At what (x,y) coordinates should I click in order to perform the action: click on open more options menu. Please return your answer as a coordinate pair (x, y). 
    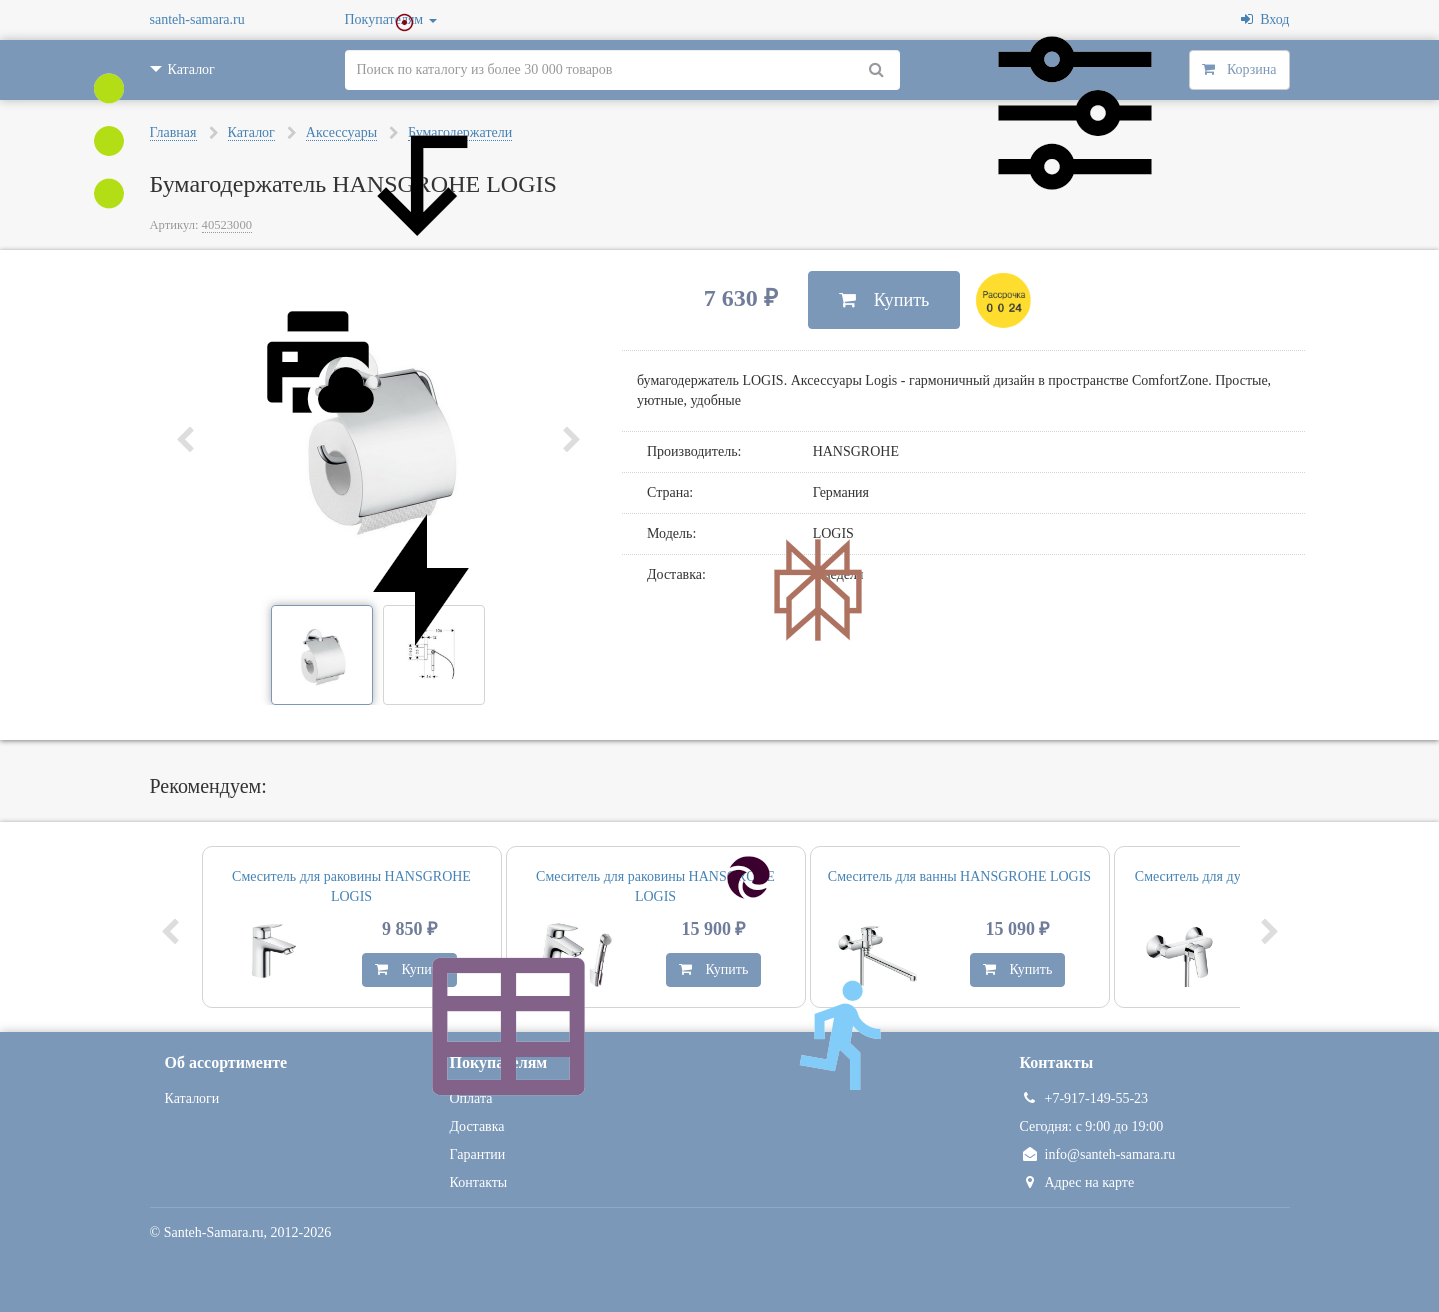
    Looking at the image, I should click on (109, 141).